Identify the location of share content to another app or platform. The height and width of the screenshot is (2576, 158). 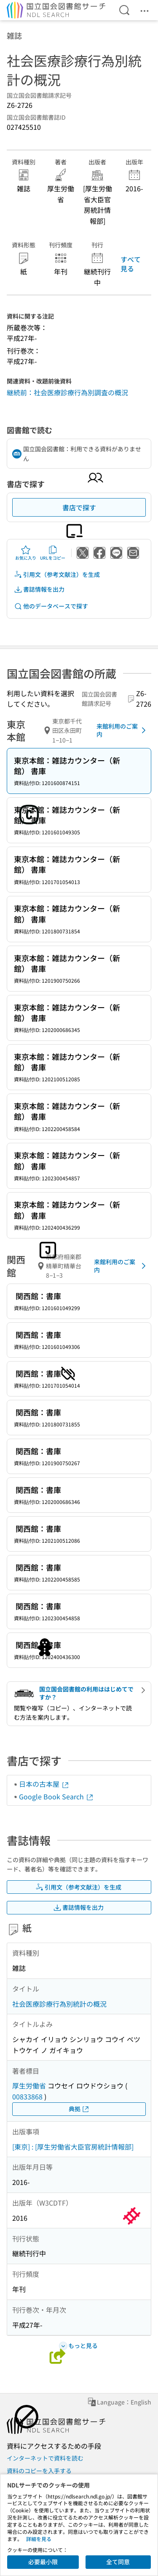
(57, 2356).